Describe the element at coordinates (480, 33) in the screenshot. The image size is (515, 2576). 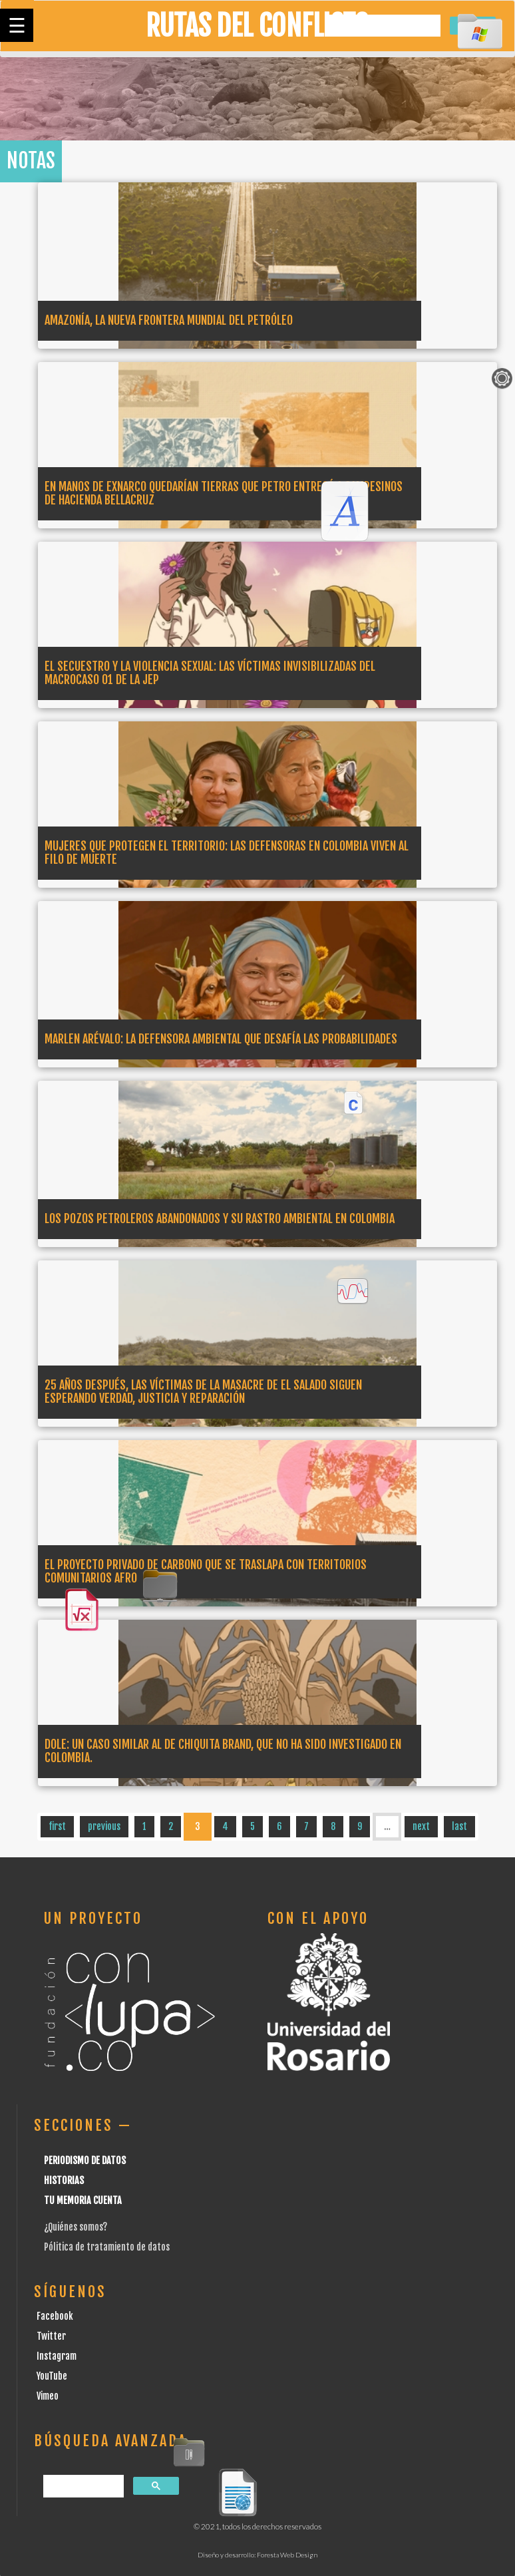
I see `open folder containing windows xp files or programs` at that location.